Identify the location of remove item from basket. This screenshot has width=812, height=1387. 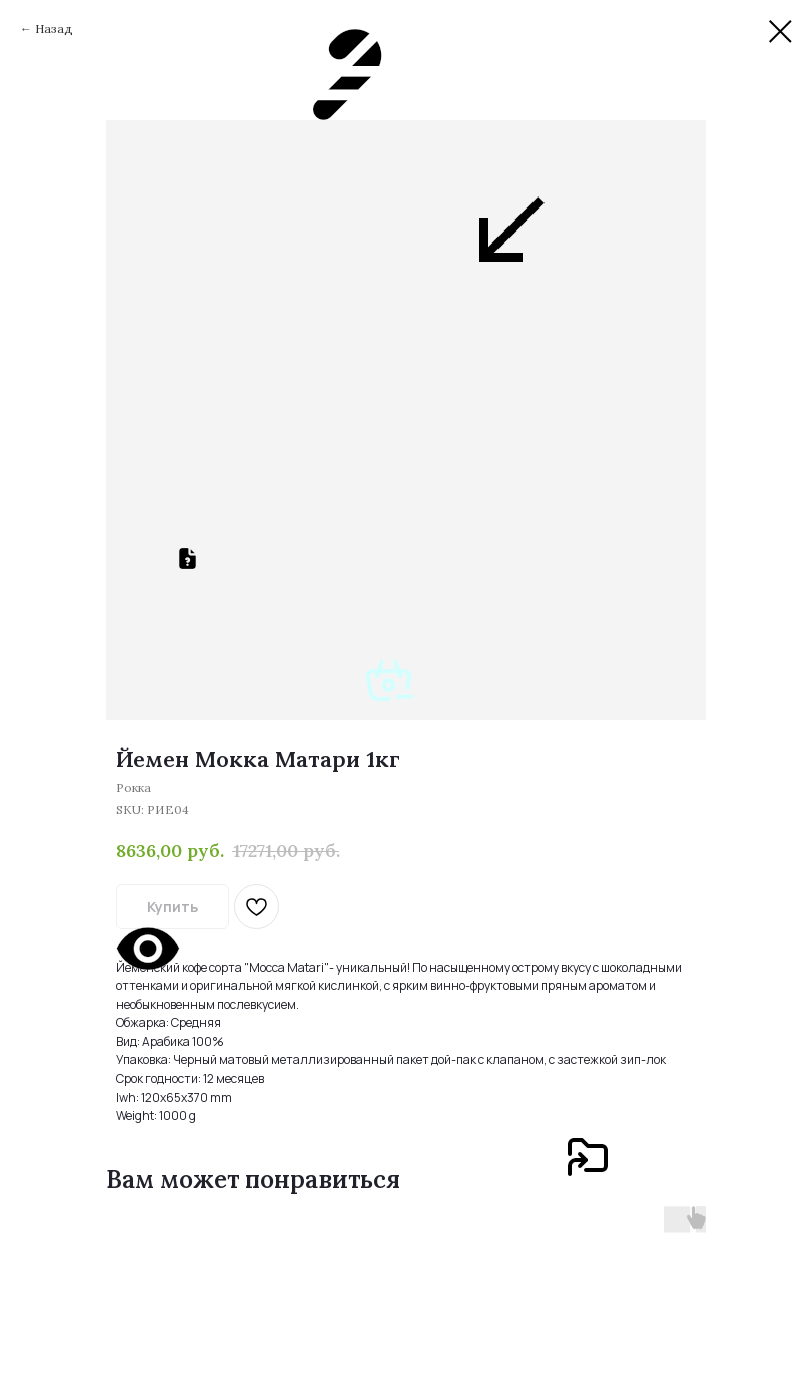
(388, 680).